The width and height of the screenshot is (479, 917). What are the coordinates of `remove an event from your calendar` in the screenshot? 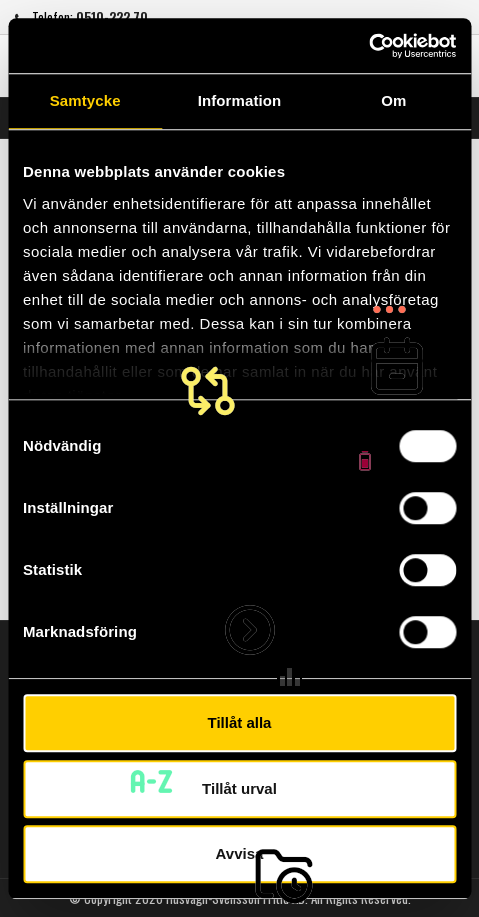 It's located at (397, 366).